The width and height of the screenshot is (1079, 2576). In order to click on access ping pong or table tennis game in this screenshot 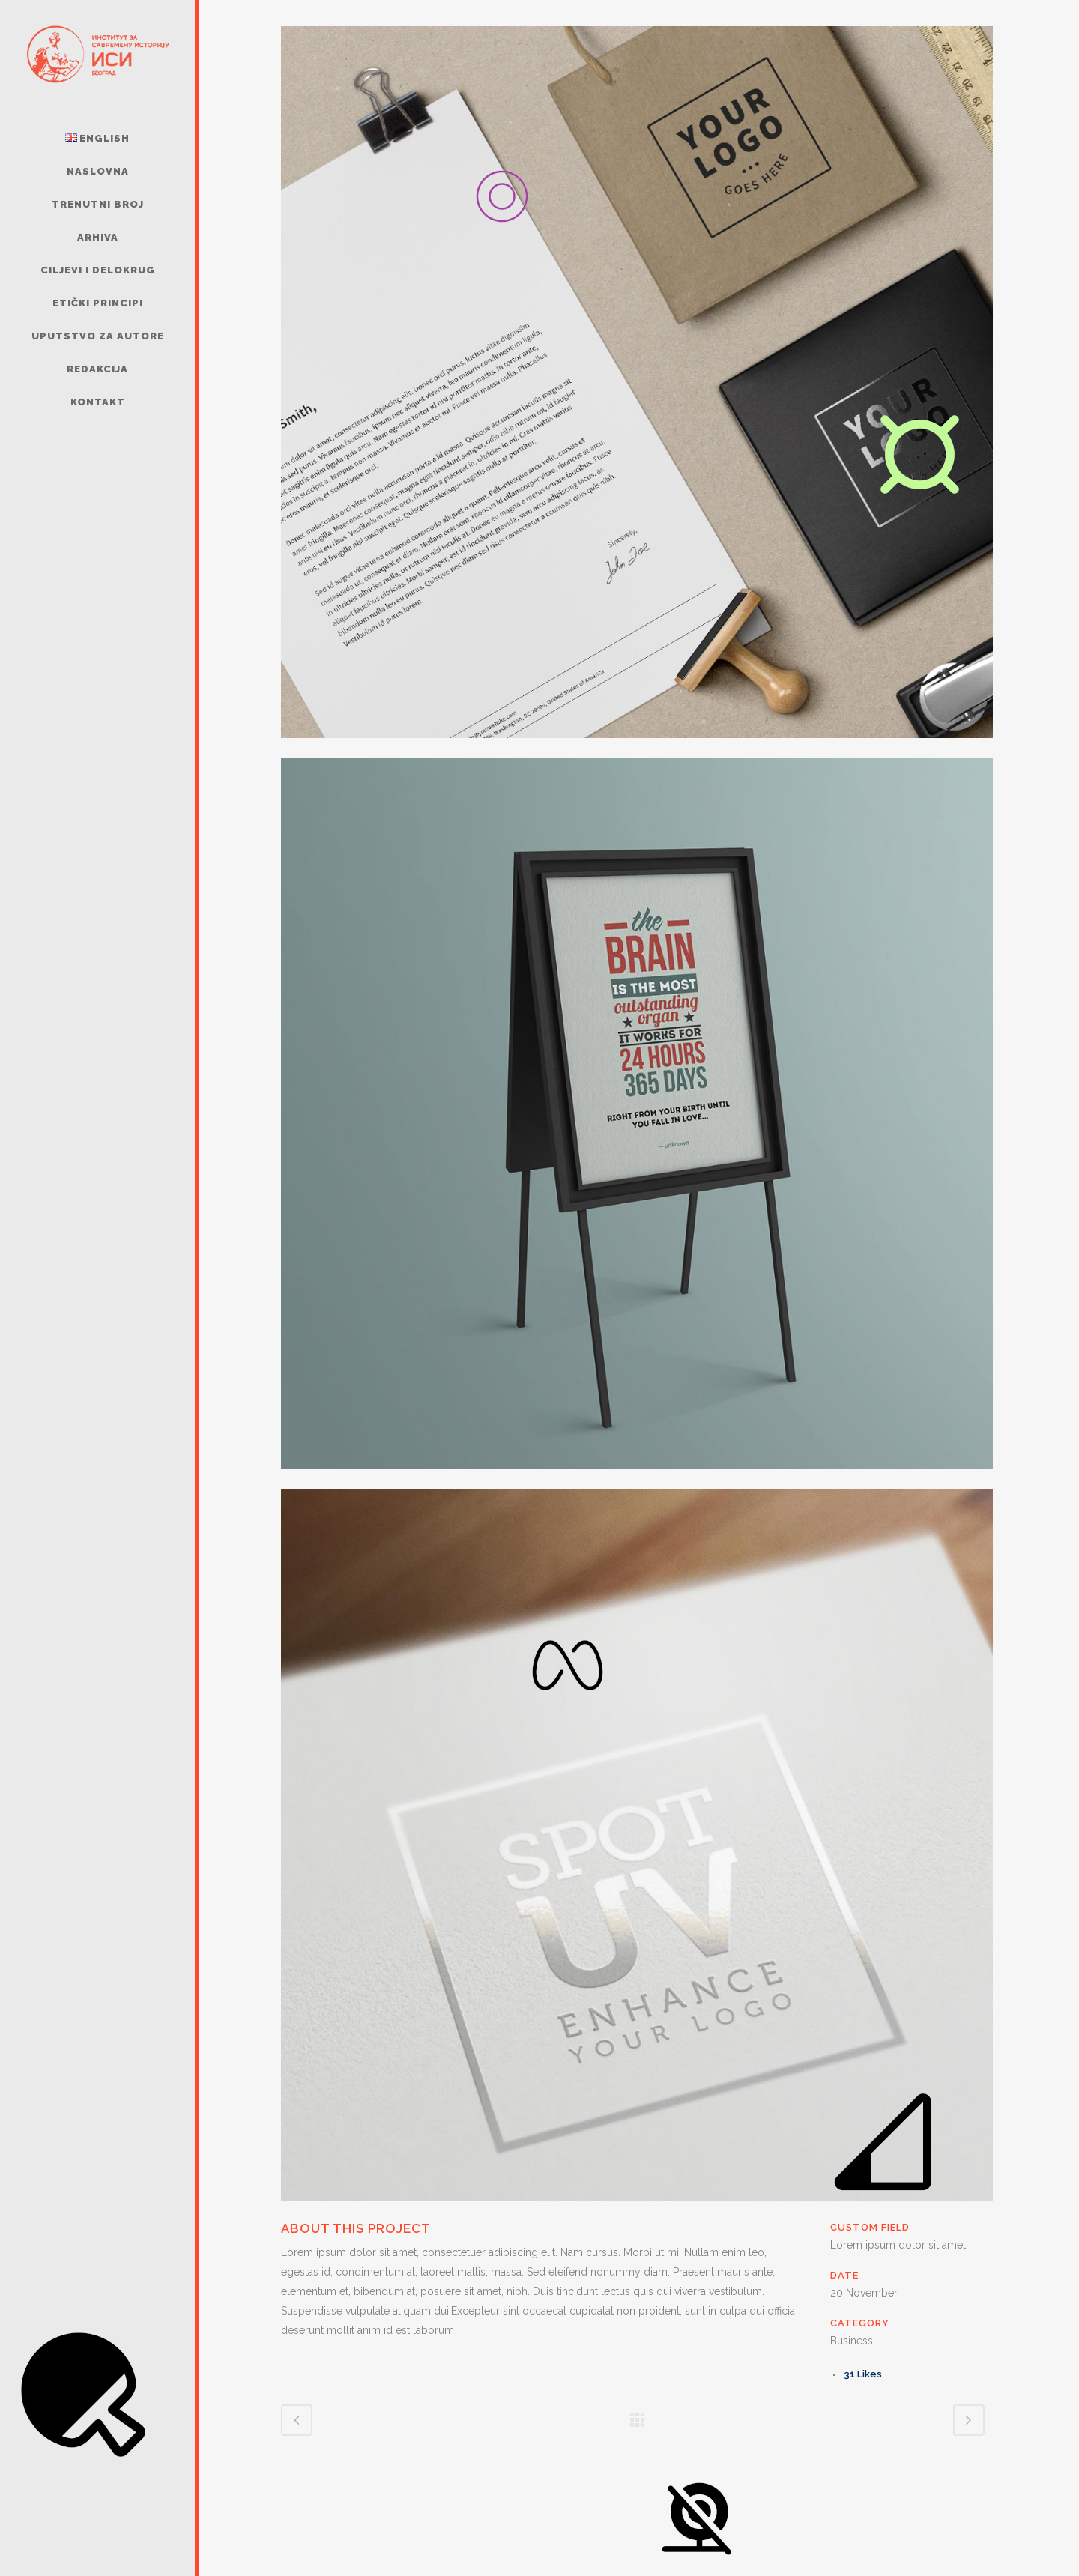, I will do `click(81, 2392)`.